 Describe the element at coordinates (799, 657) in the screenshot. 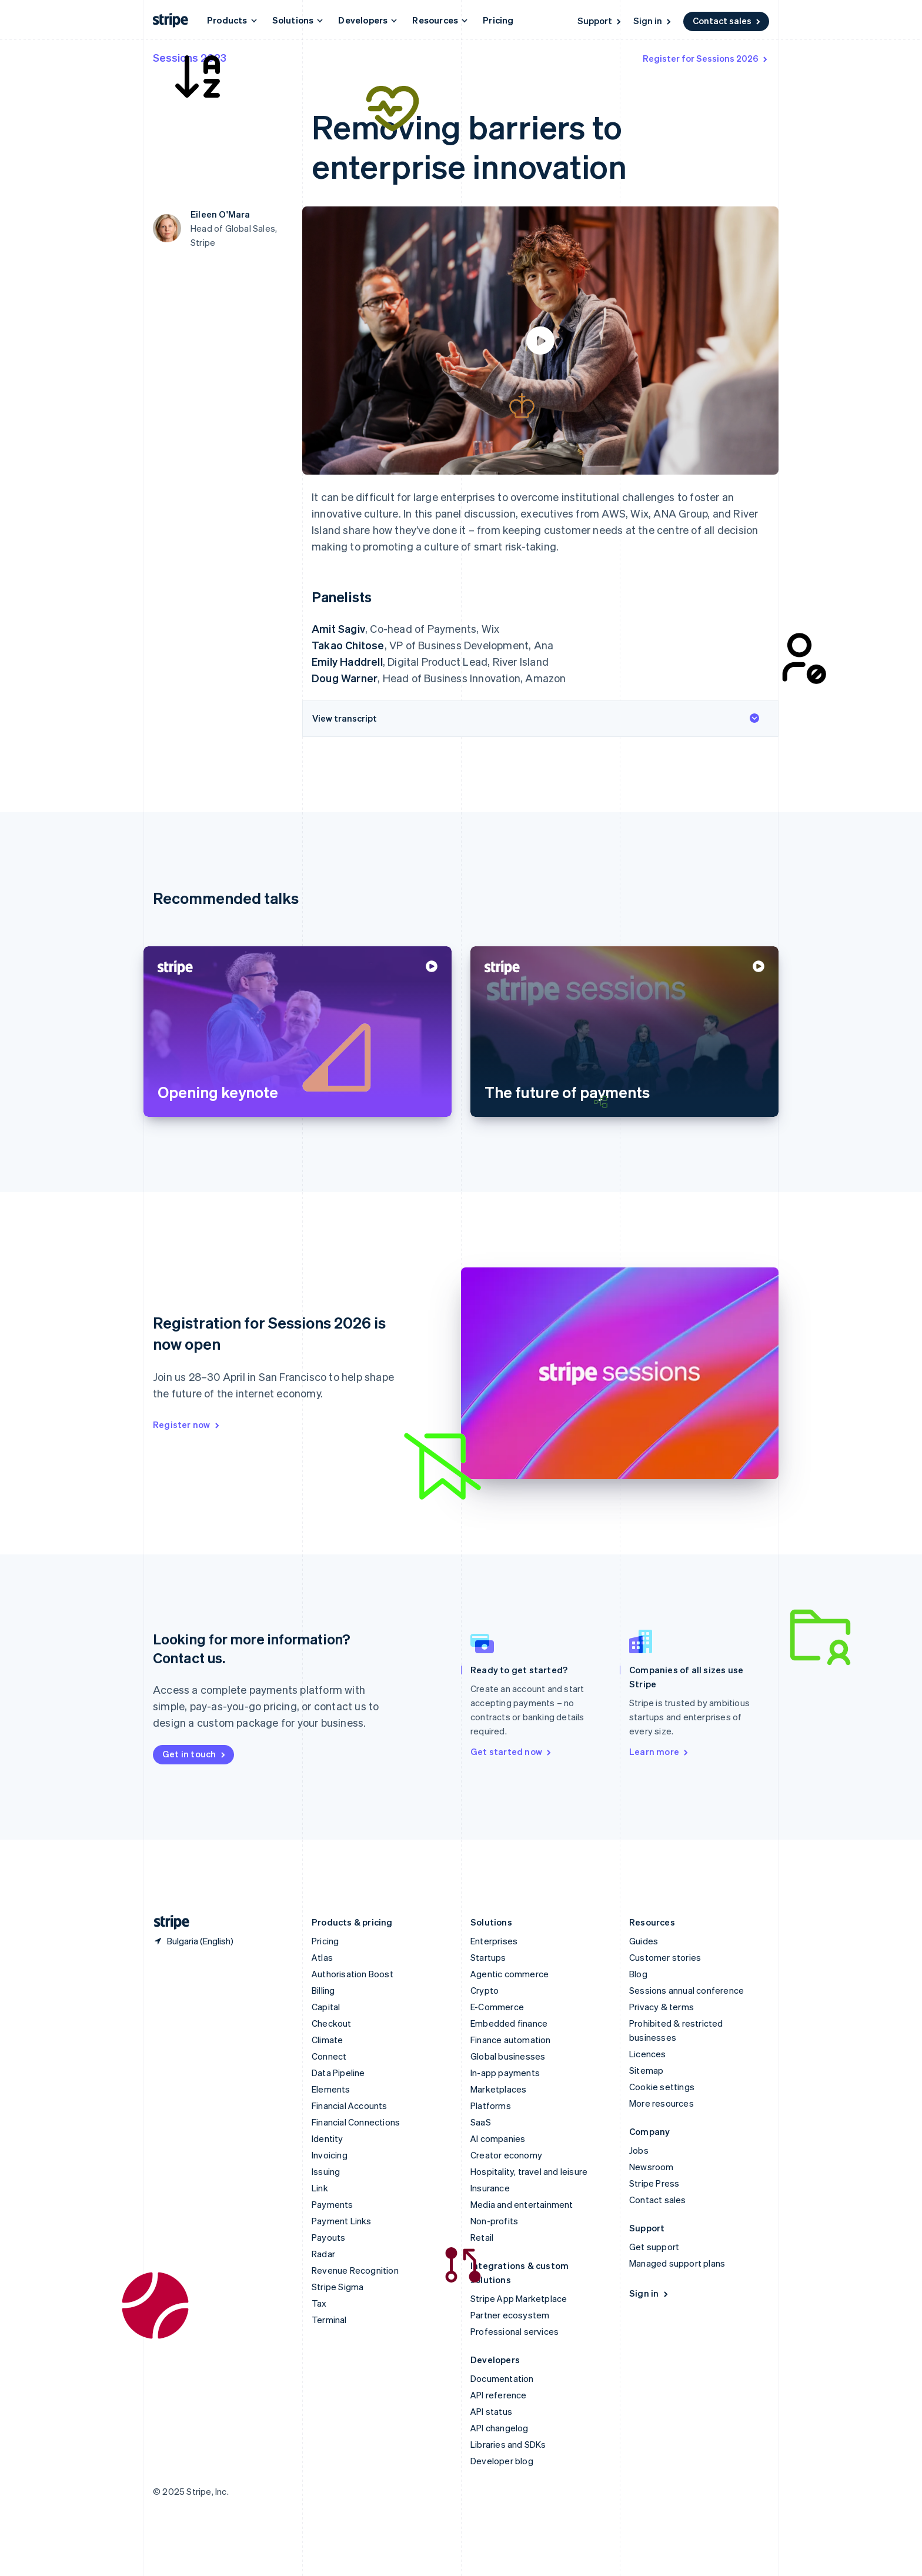

I see `cancel or block a user account` at that location.